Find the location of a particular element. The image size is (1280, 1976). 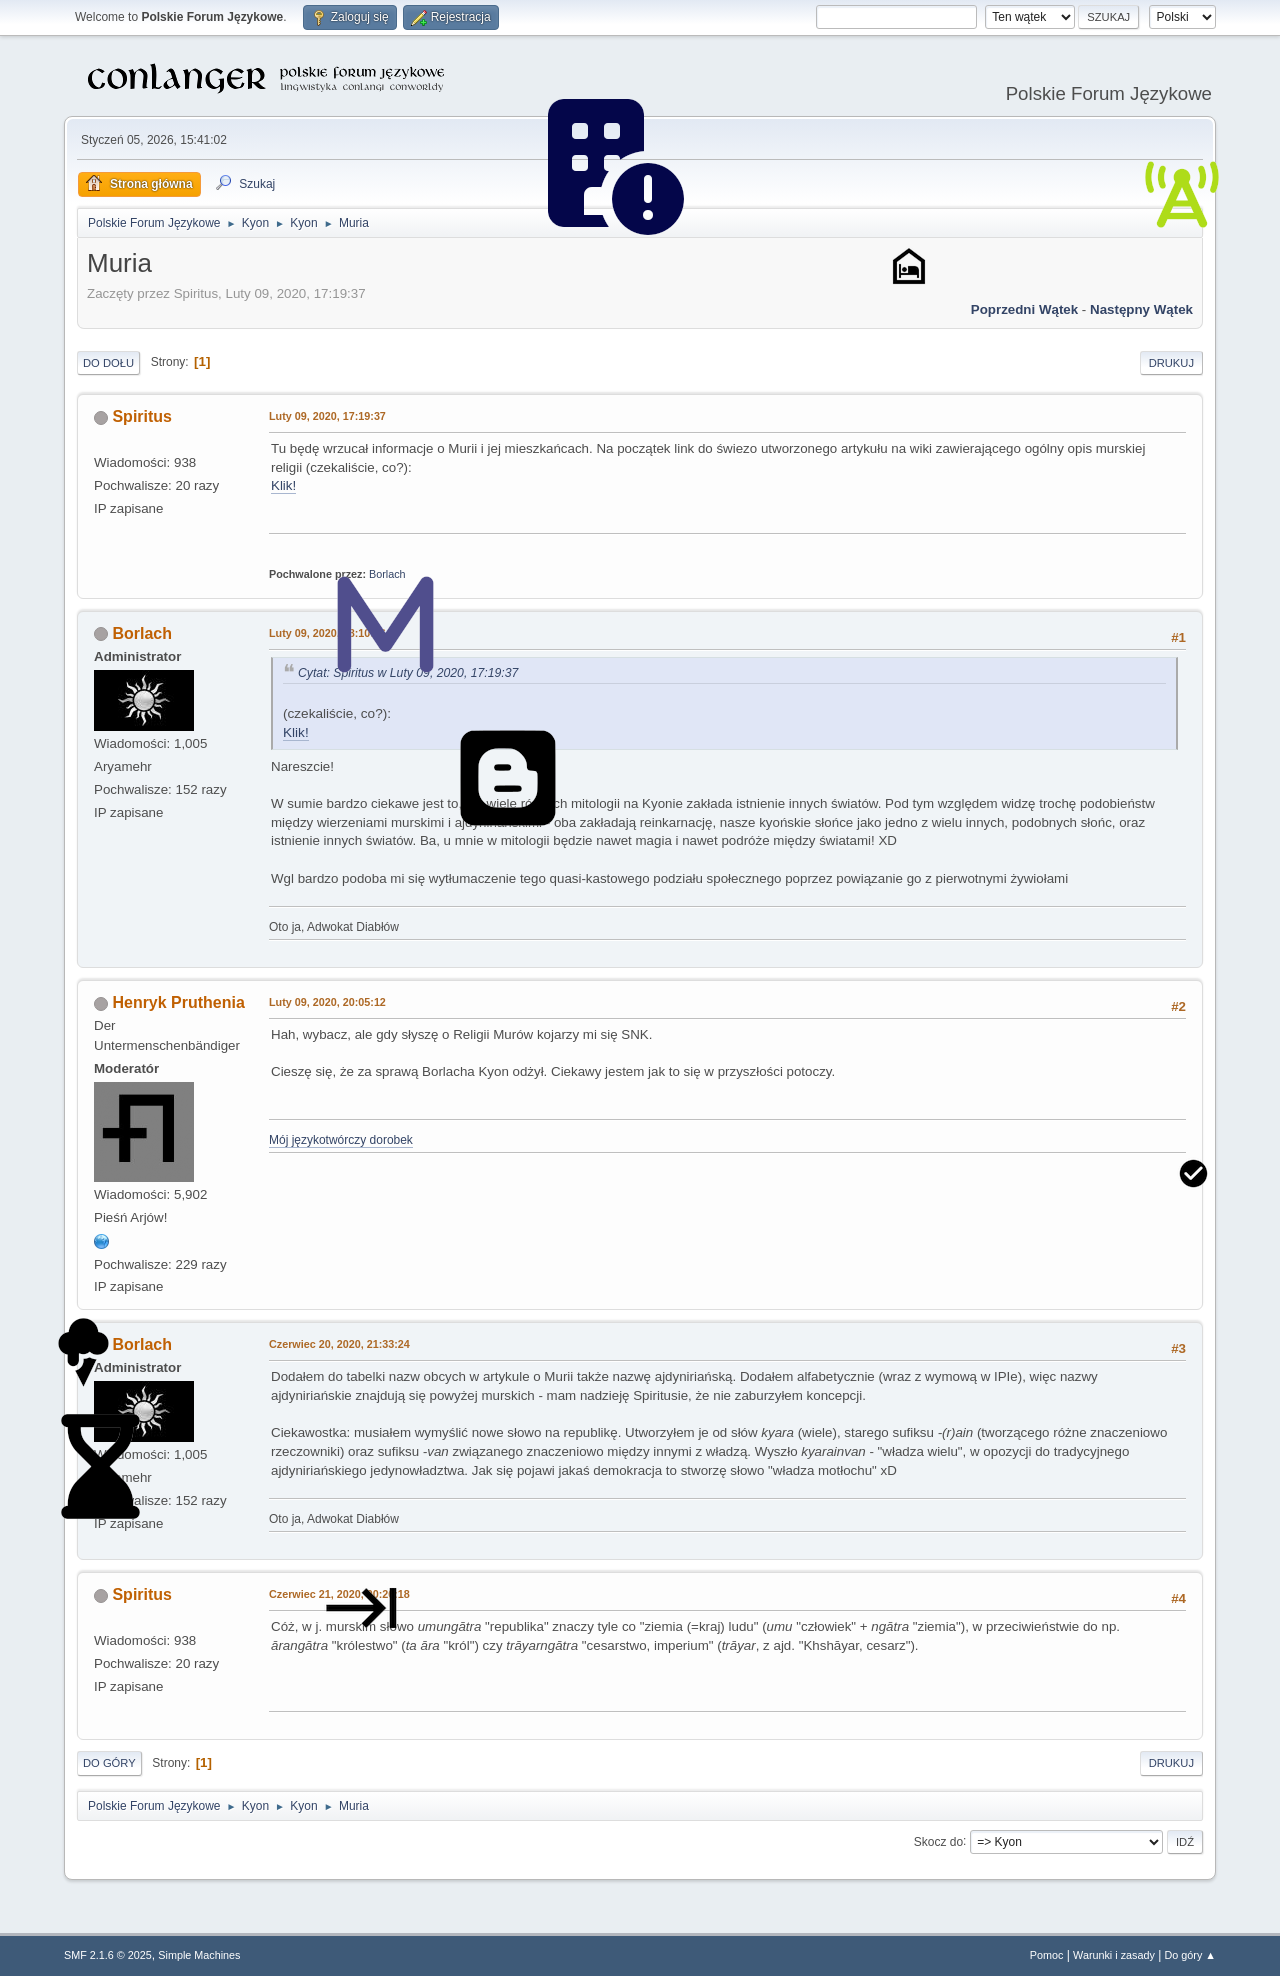

browse dessert or ice cream options is located at coordinates (83, 1352).